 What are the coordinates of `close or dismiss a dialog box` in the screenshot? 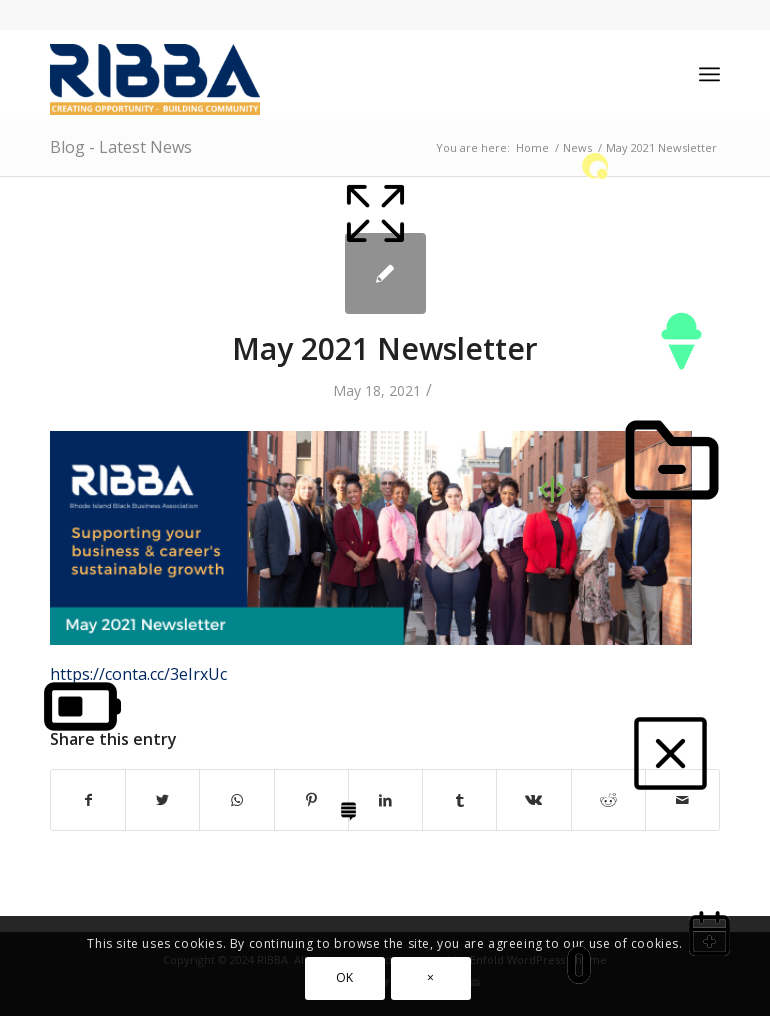 It's located at (670, 753).